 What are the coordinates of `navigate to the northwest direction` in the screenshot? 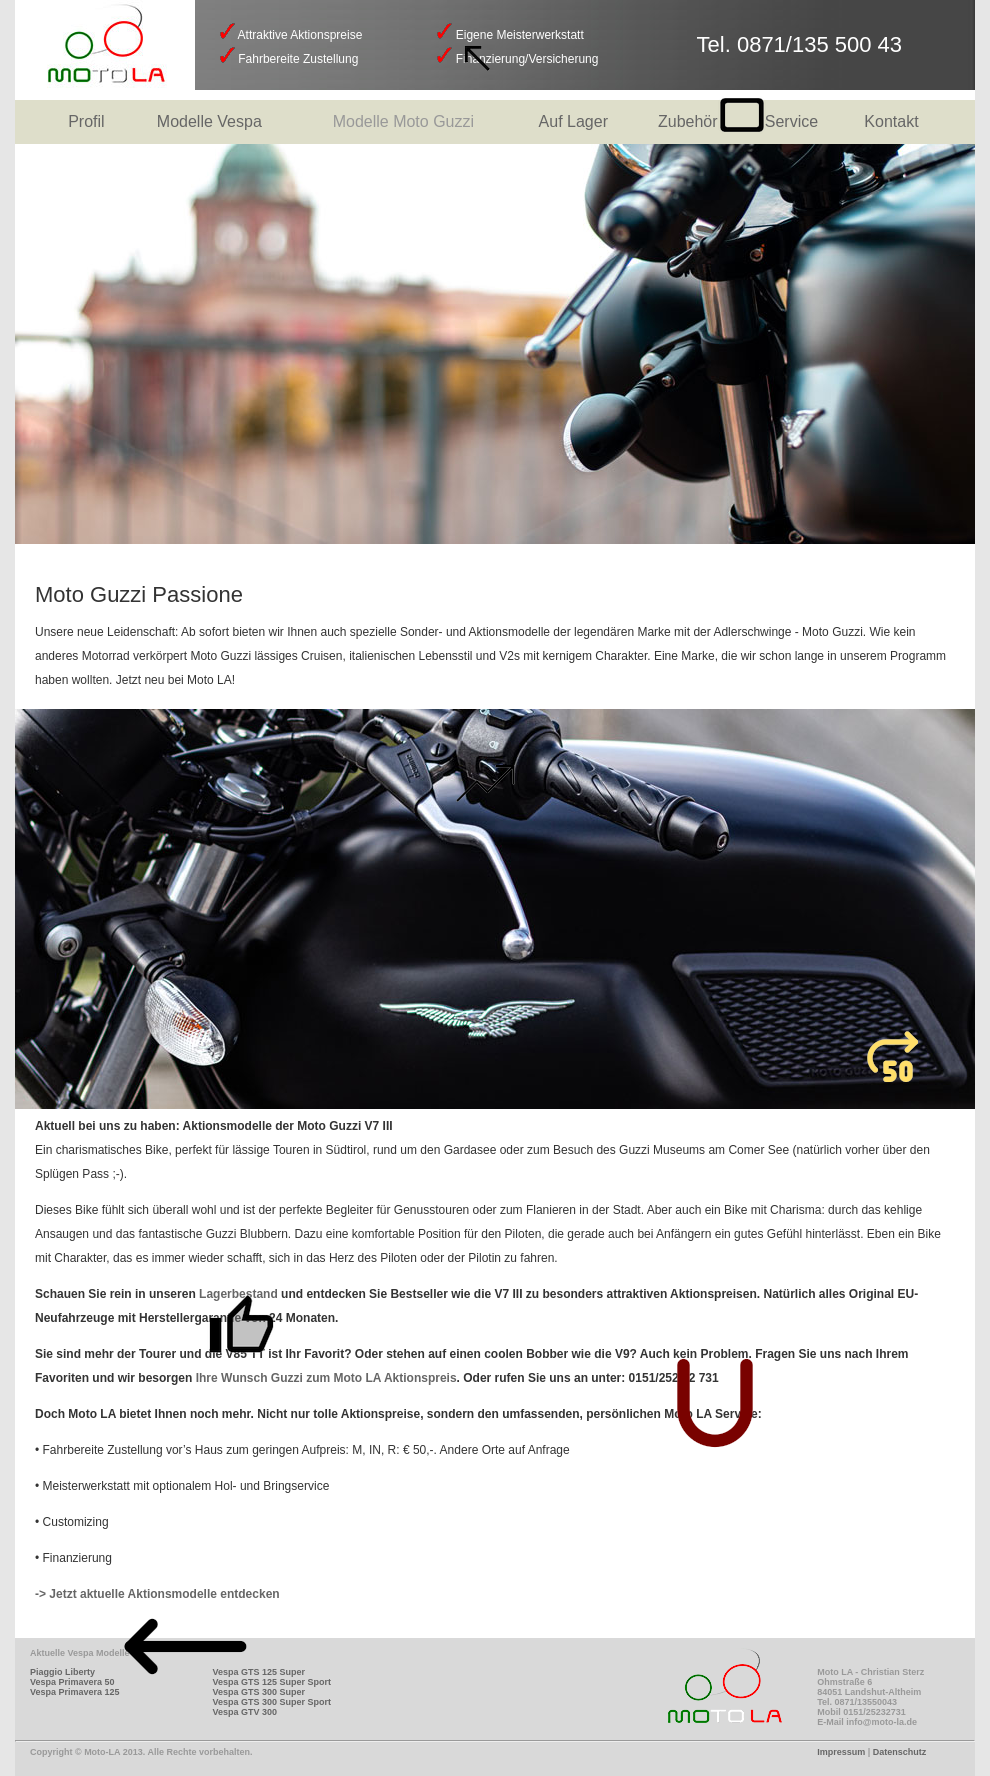 It's located at (476, 57).